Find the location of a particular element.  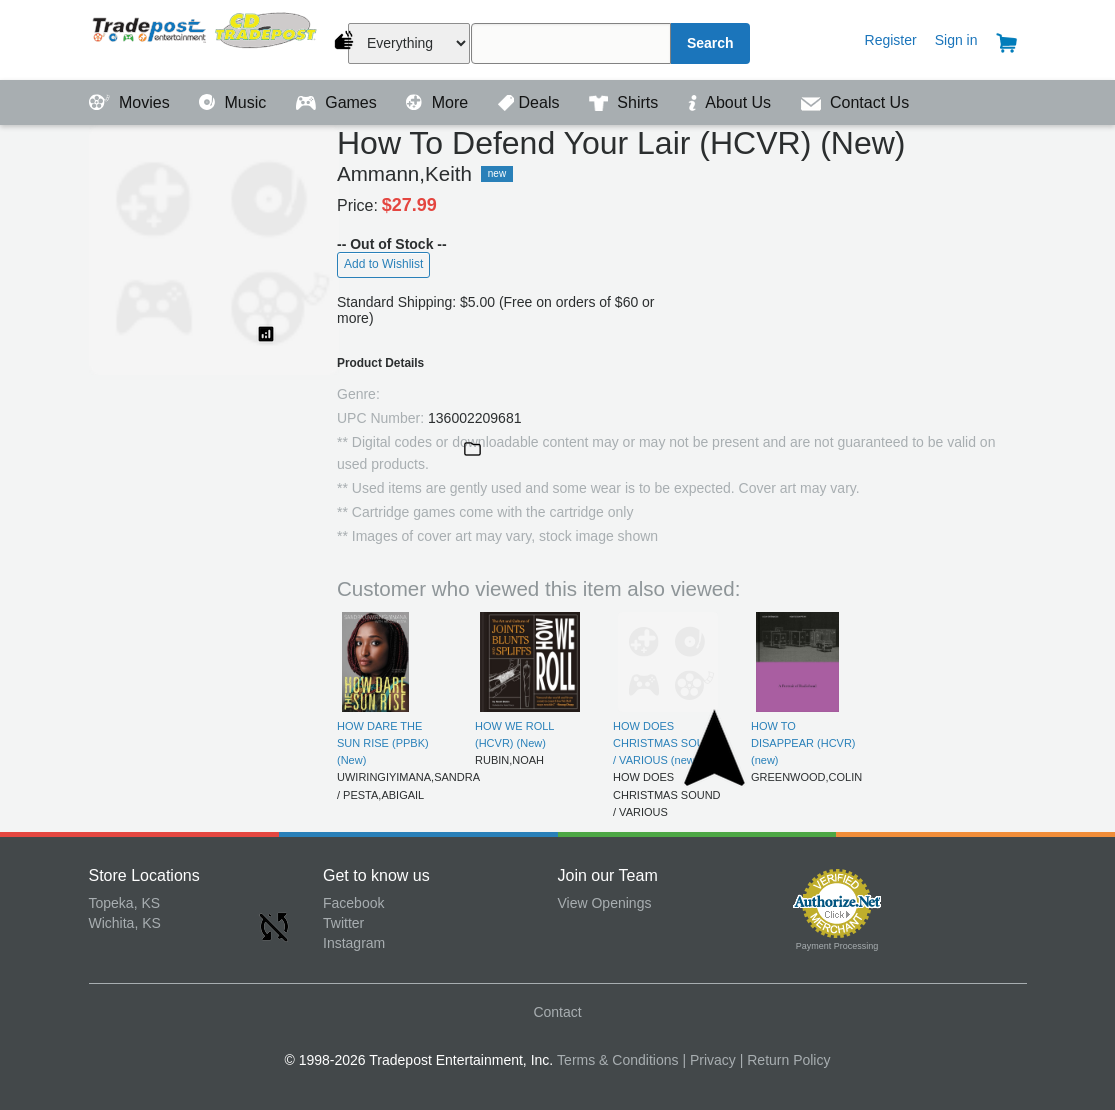

sync is disabled or turned off is located at coordinates (274, 926).